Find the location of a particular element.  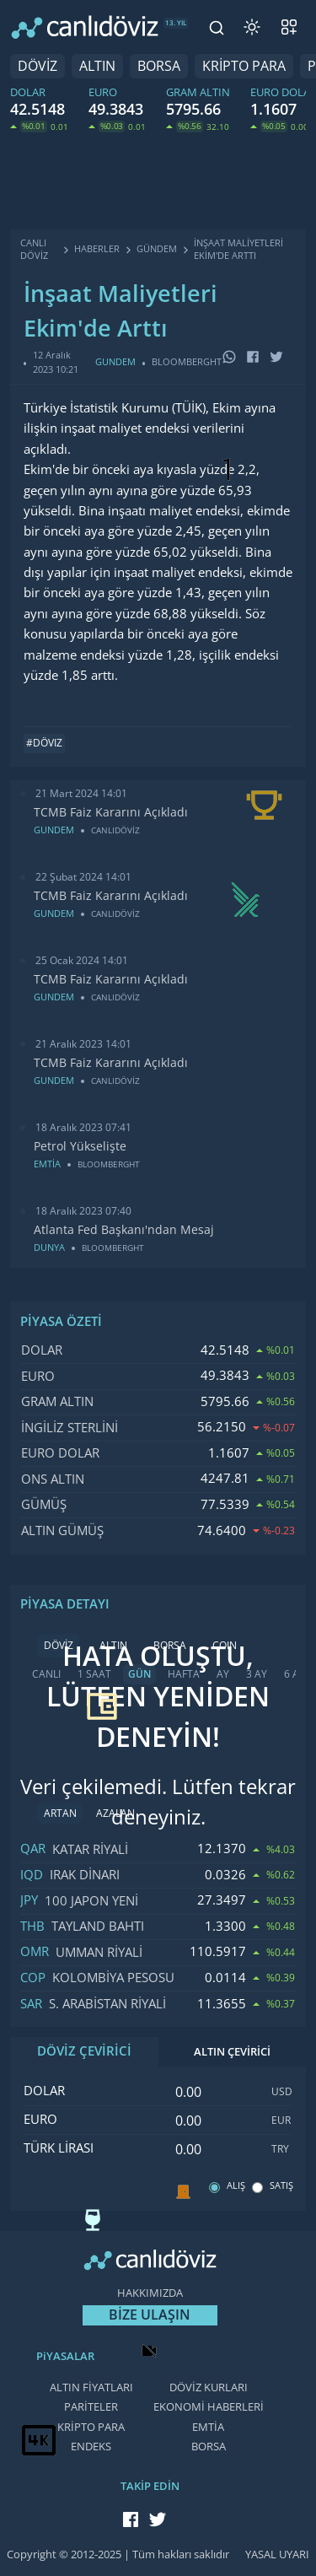

indicates first item or top priority is located at coordinates (228, 470).